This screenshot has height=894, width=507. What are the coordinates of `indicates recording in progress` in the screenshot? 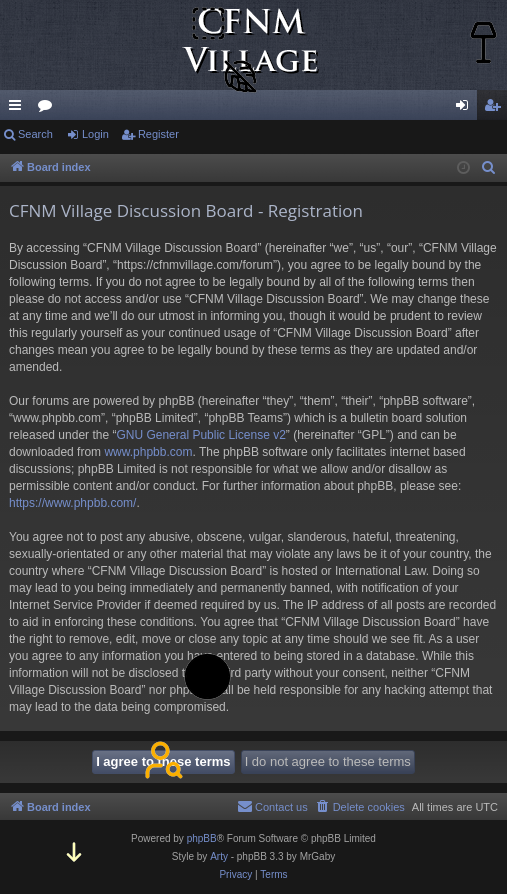 It's located at (207, 676).